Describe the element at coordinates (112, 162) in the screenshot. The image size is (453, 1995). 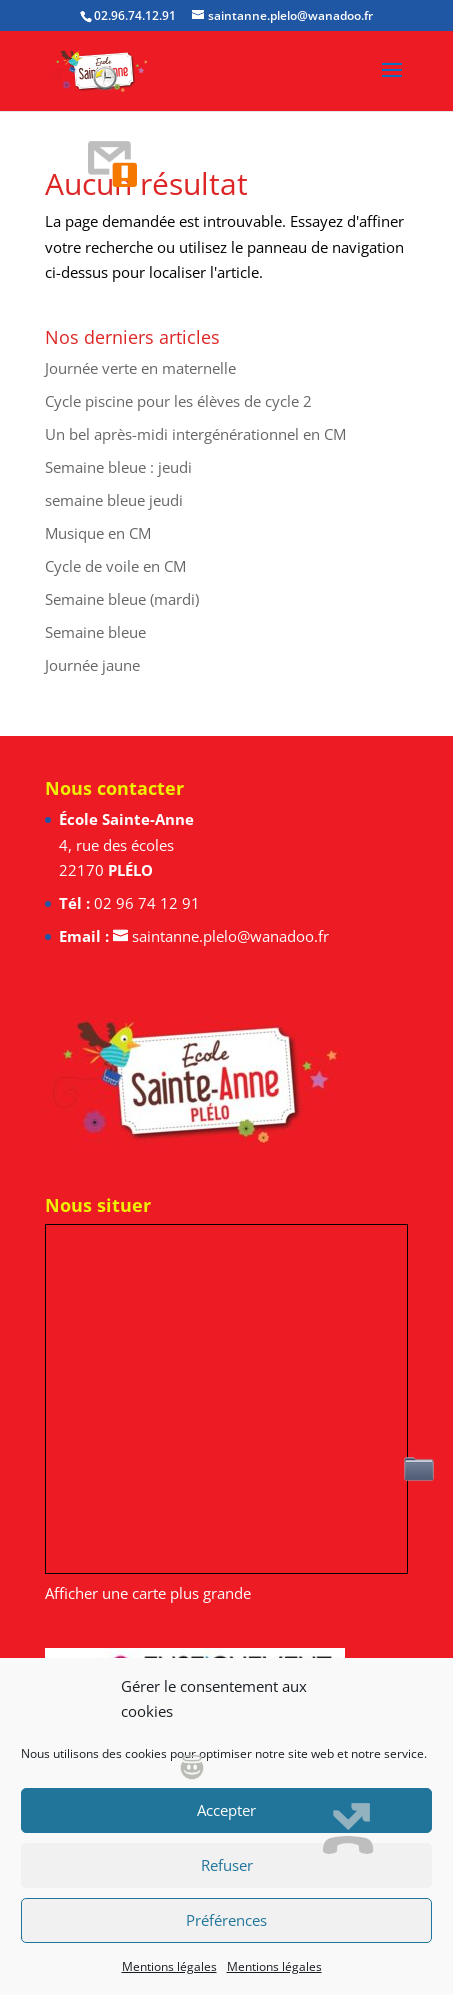
I see `mark email as important` at that location.